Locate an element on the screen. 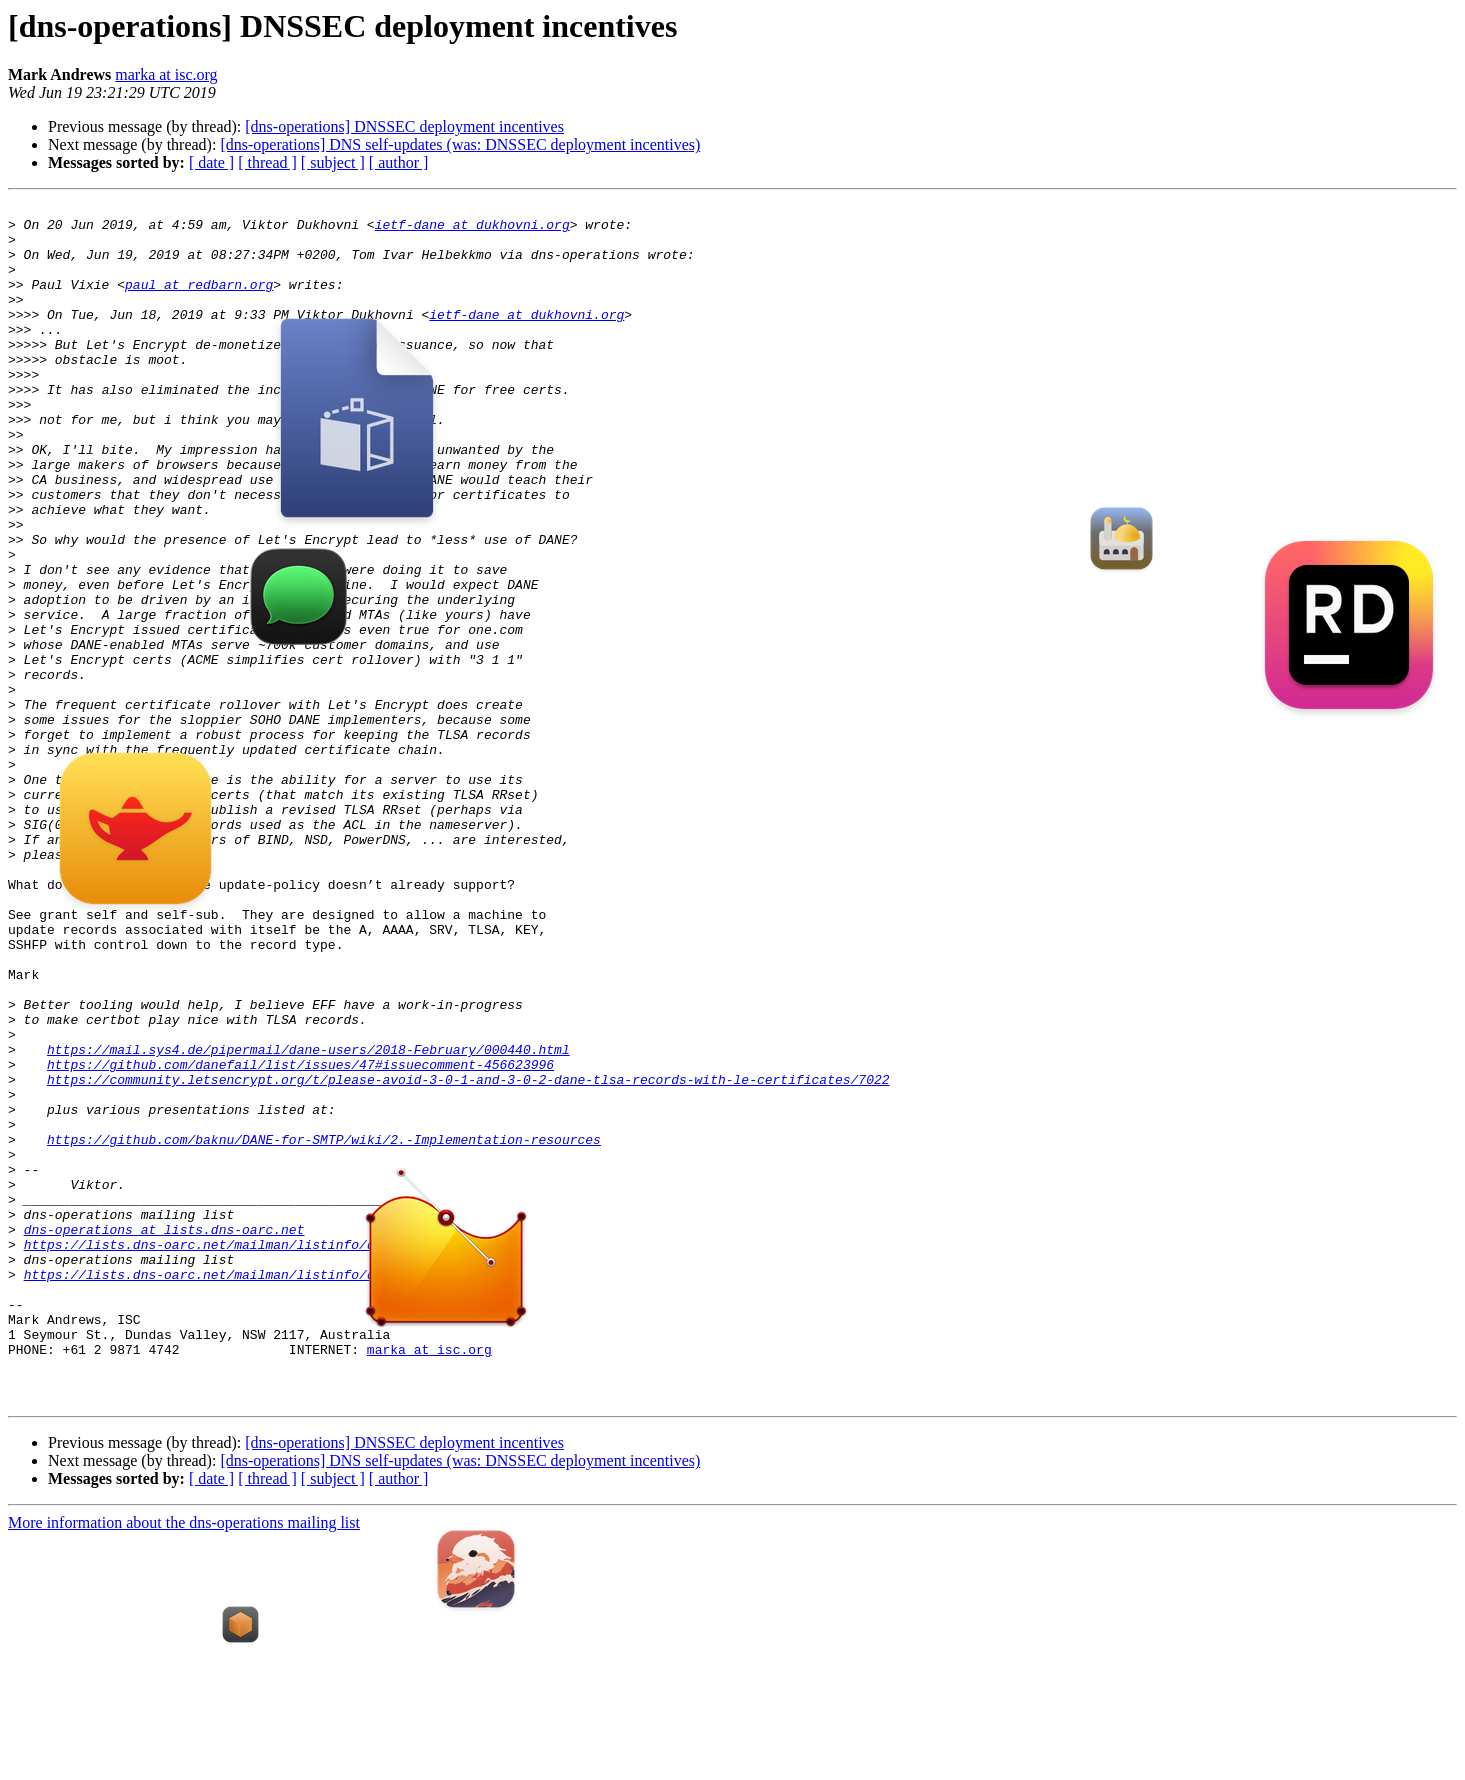 Image resolution: width=1465 pixels, height=1780 pixels. open geany text editor is located at coordinates (135, 828).